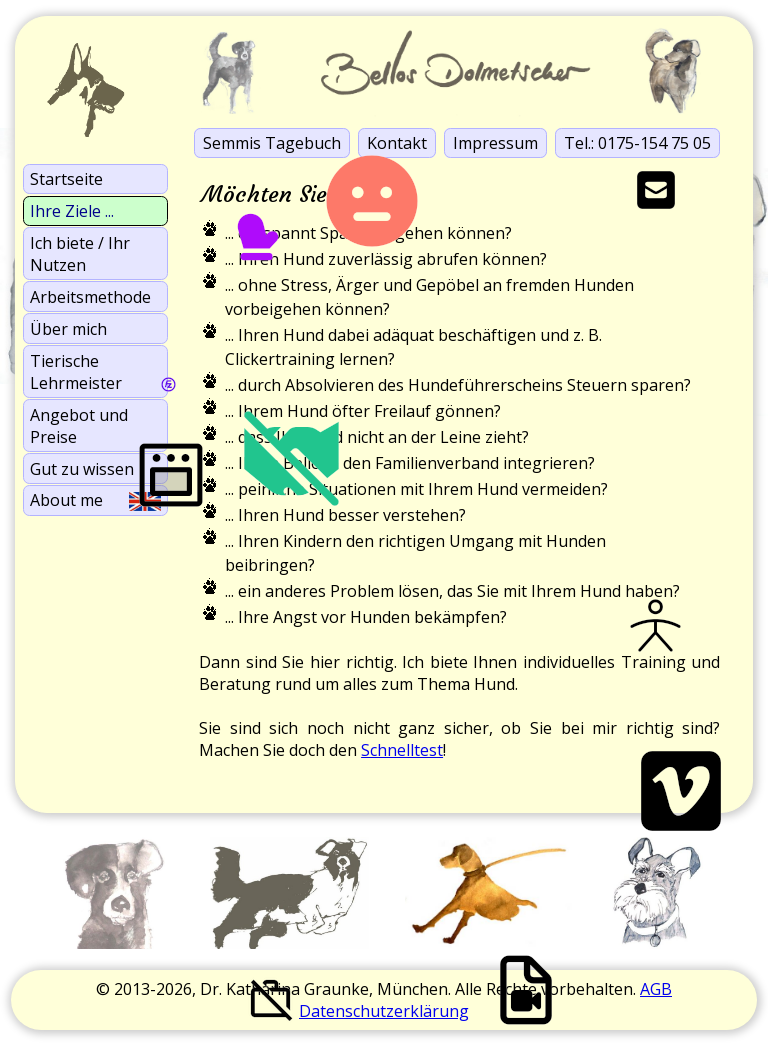 The width and height of the screenshot is (768, 1046). I want to click on indicate a neutral or indifferent reaction, so click(372, 201).